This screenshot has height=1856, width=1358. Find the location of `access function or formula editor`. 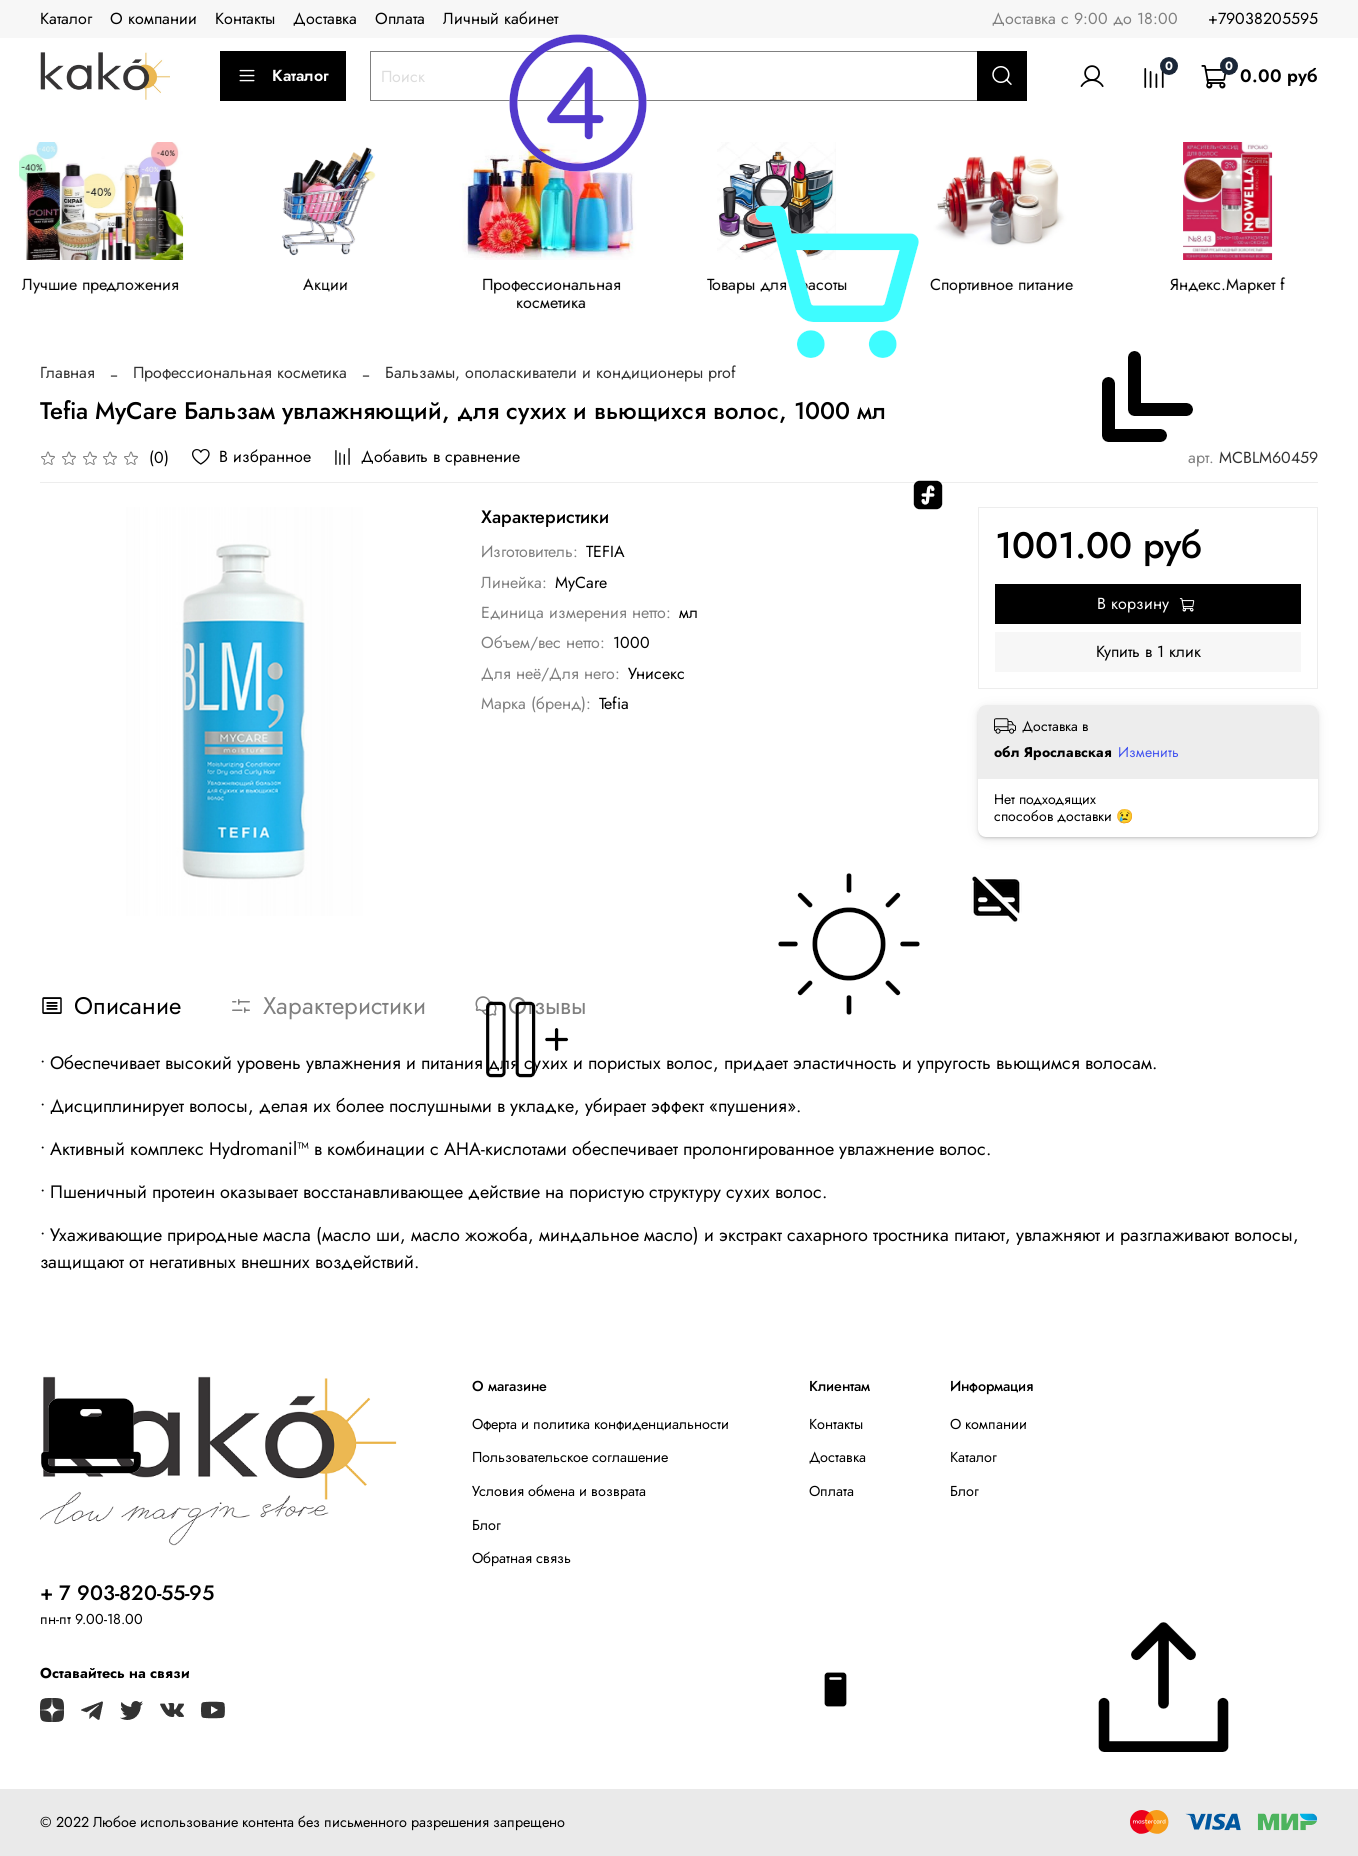

access function or formula editor is located at coordinates (928, 495).